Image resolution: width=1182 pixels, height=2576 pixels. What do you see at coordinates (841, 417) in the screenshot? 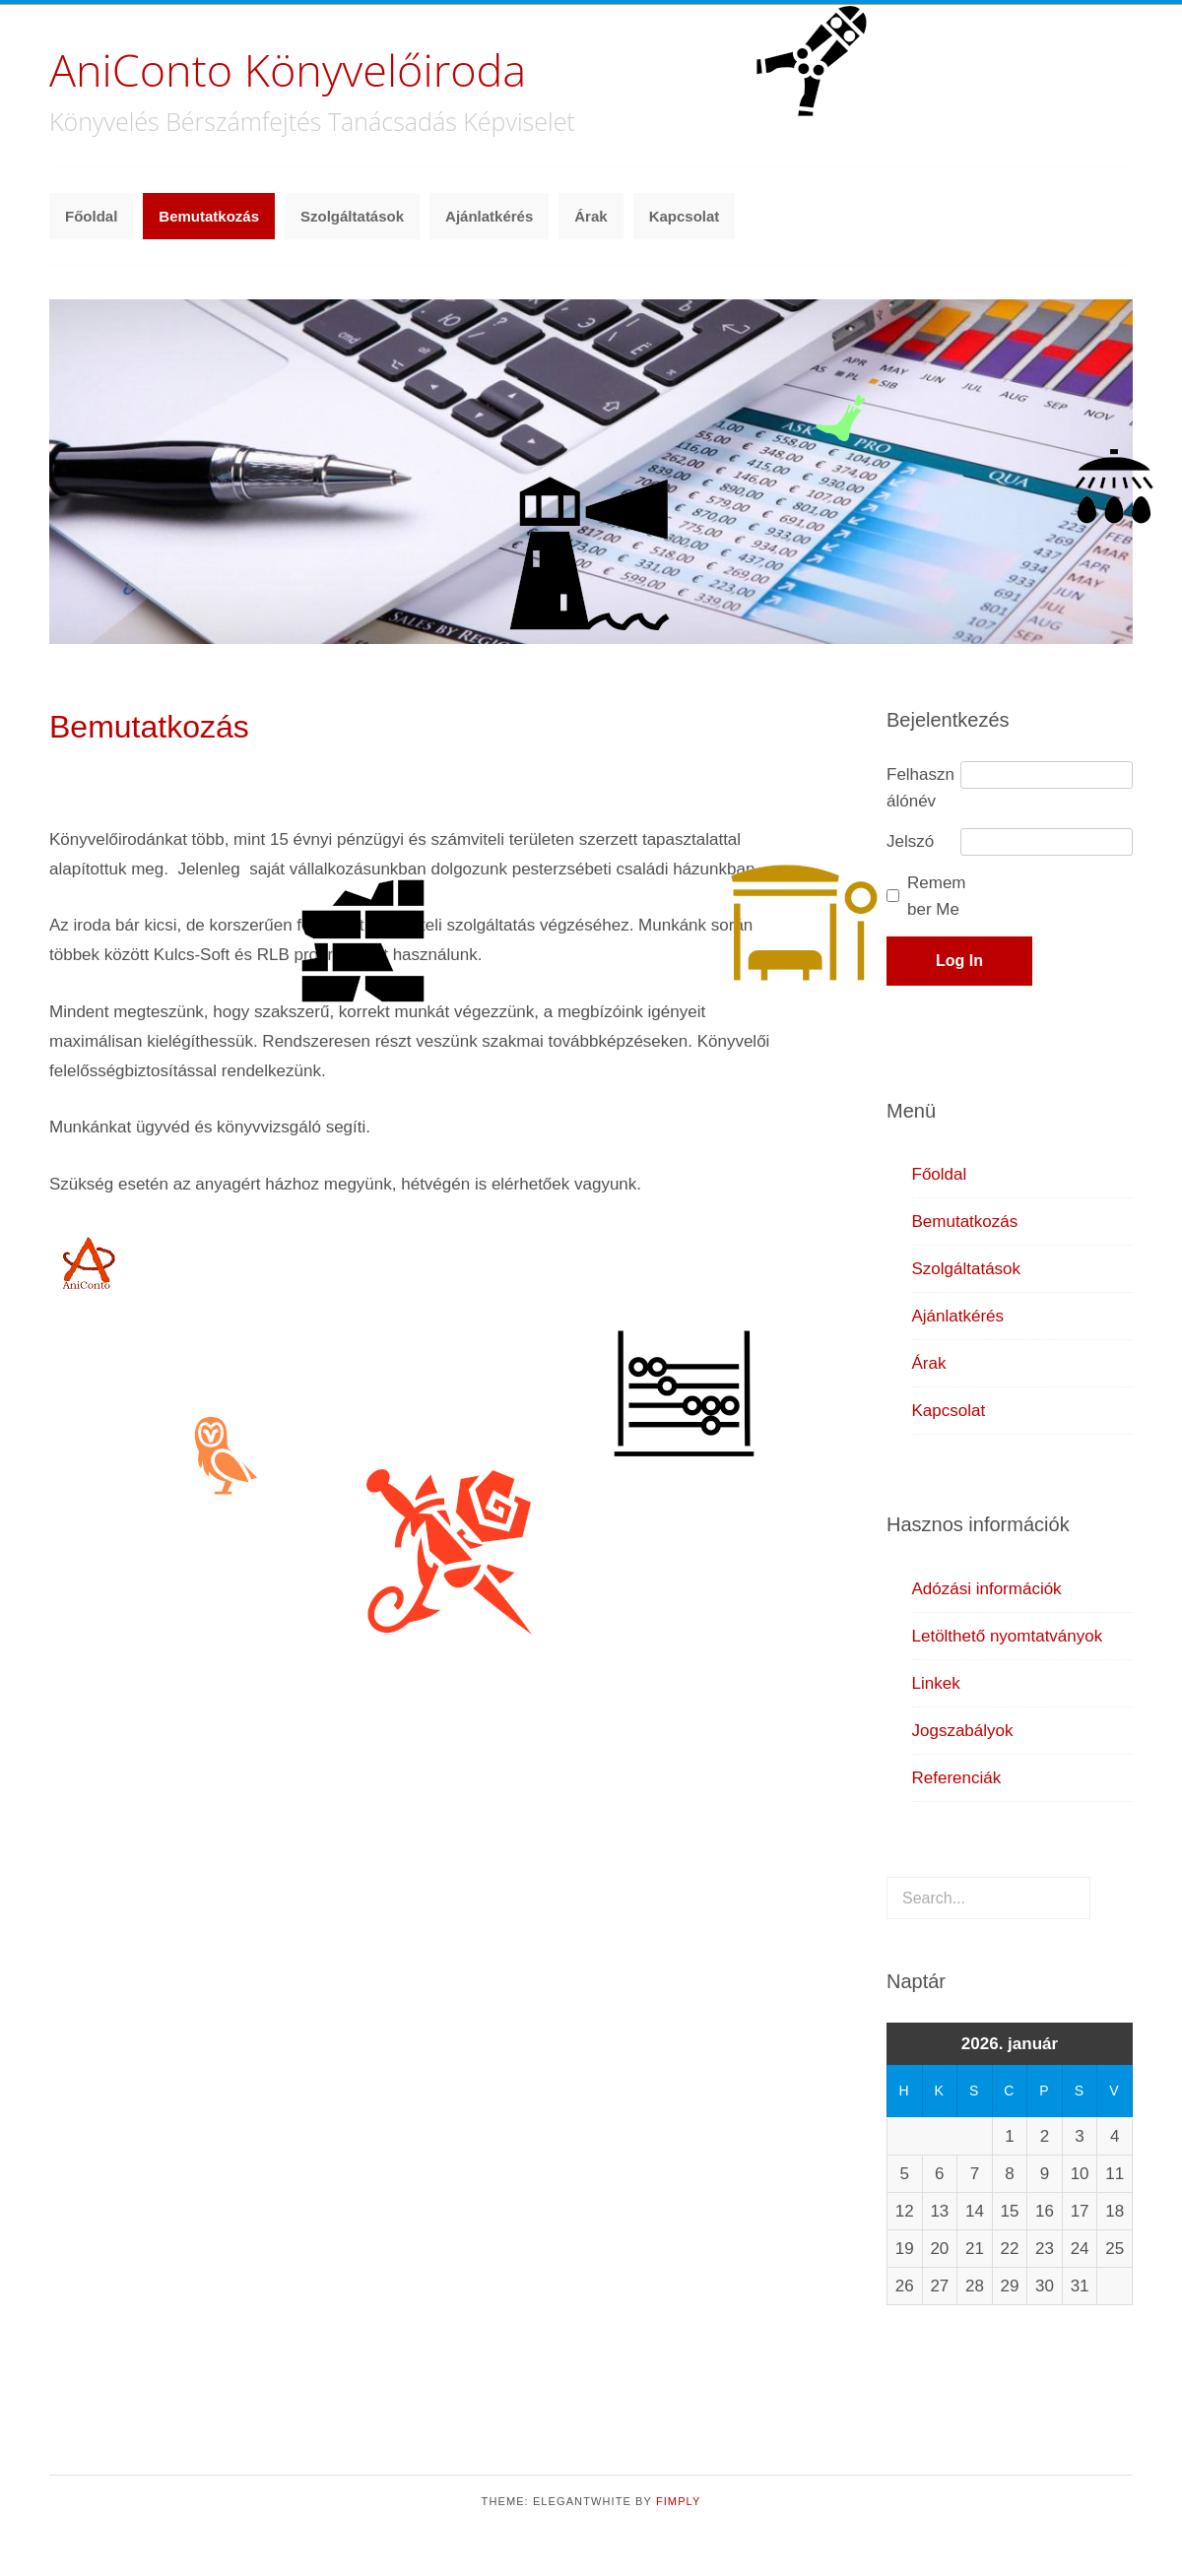
I see `indicates character injury or damage state` at bounding box center [841, 417].